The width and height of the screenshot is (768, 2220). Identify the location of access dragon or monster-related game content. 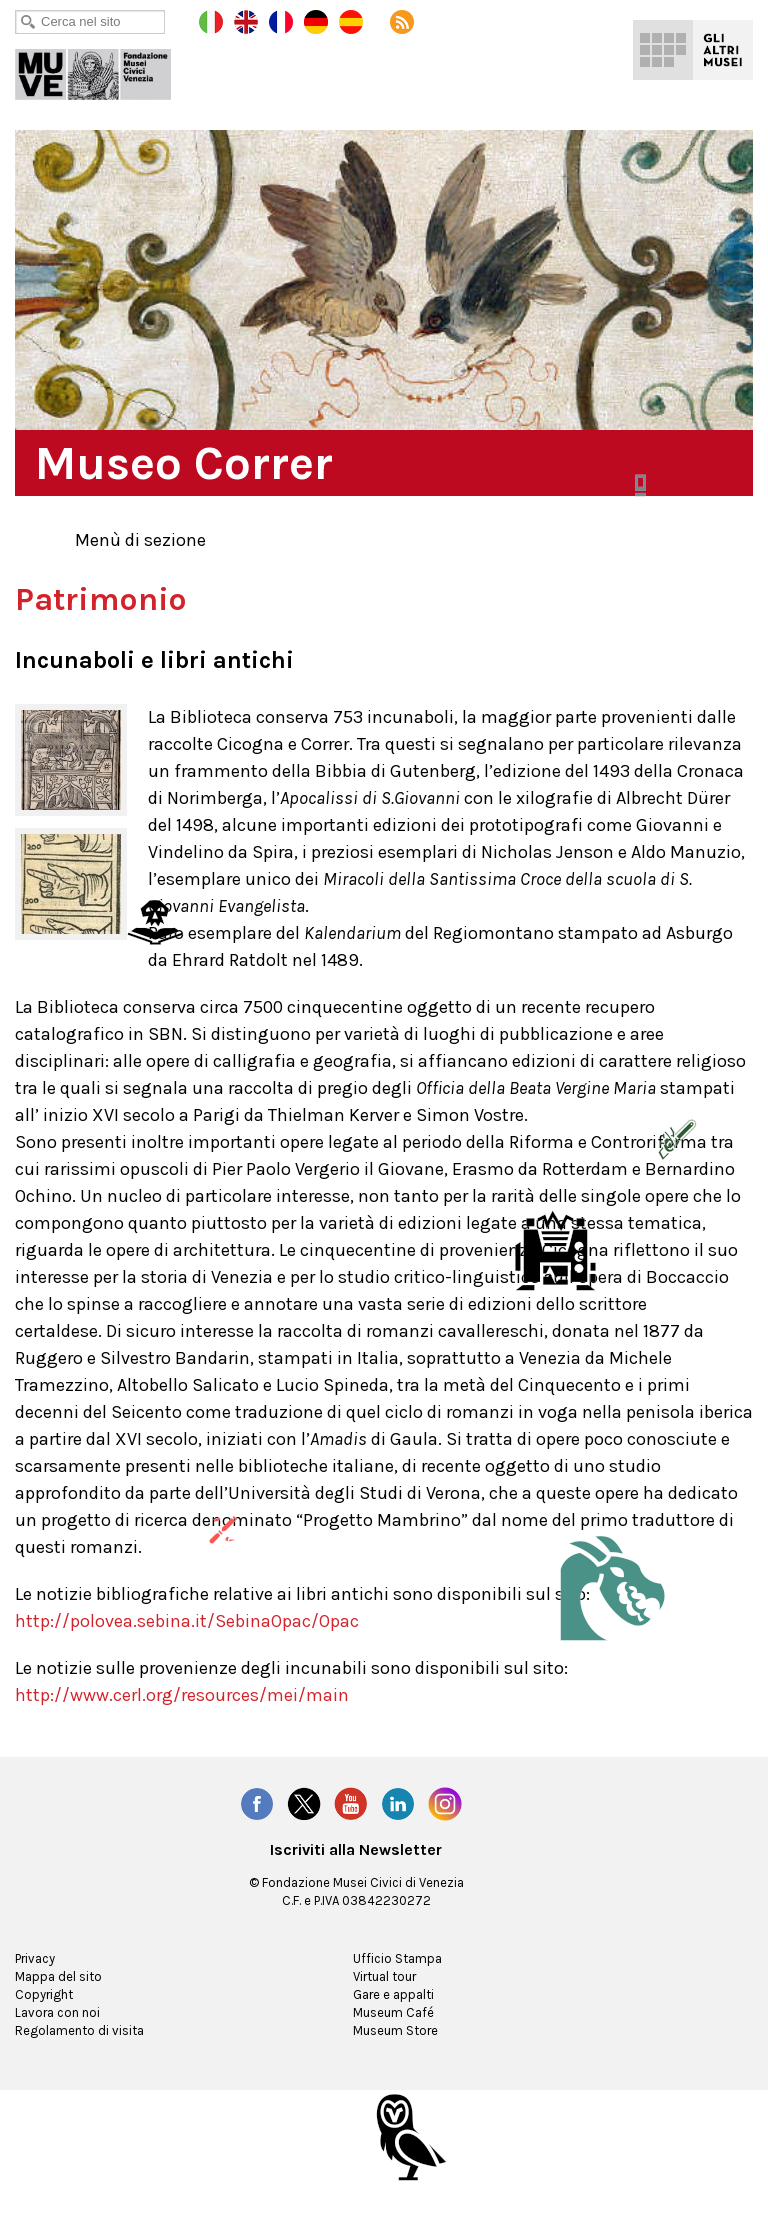
(612, 1588).